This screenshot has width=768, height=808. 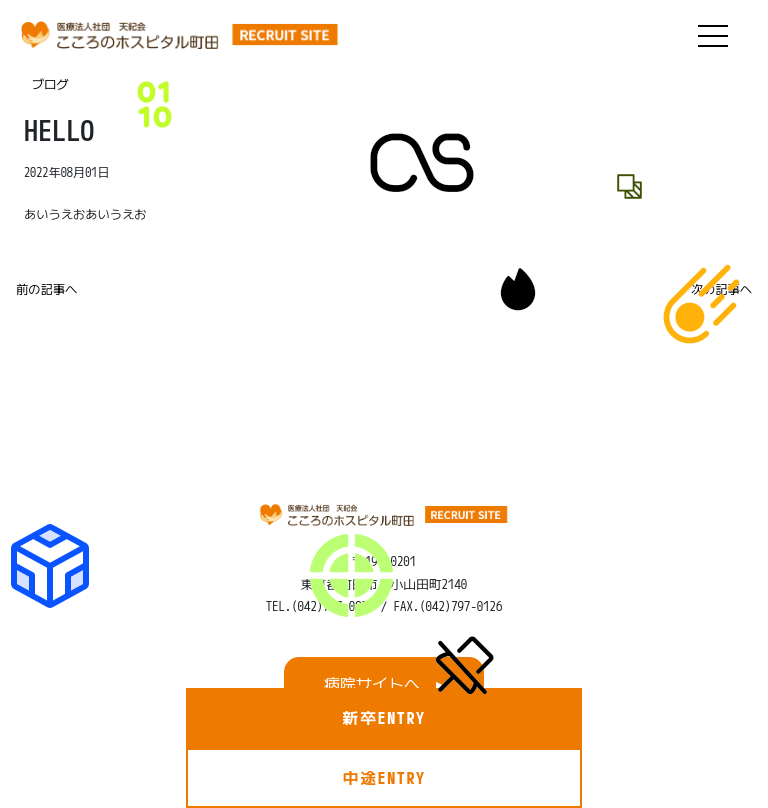 I want to click on view polar chart analytics, so click(x=351, y=575).